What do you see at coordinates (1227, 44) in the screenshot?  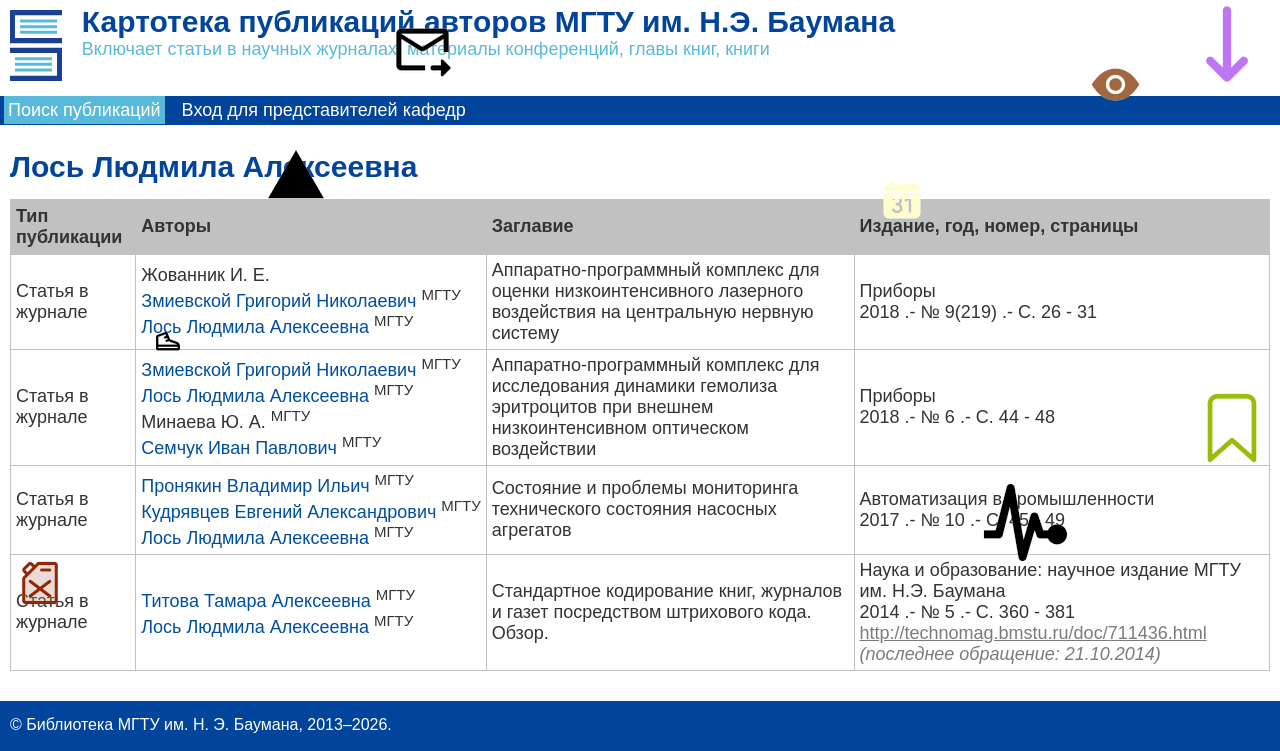 I see `scroll down or view more content` at bounding box center [1227, 44].